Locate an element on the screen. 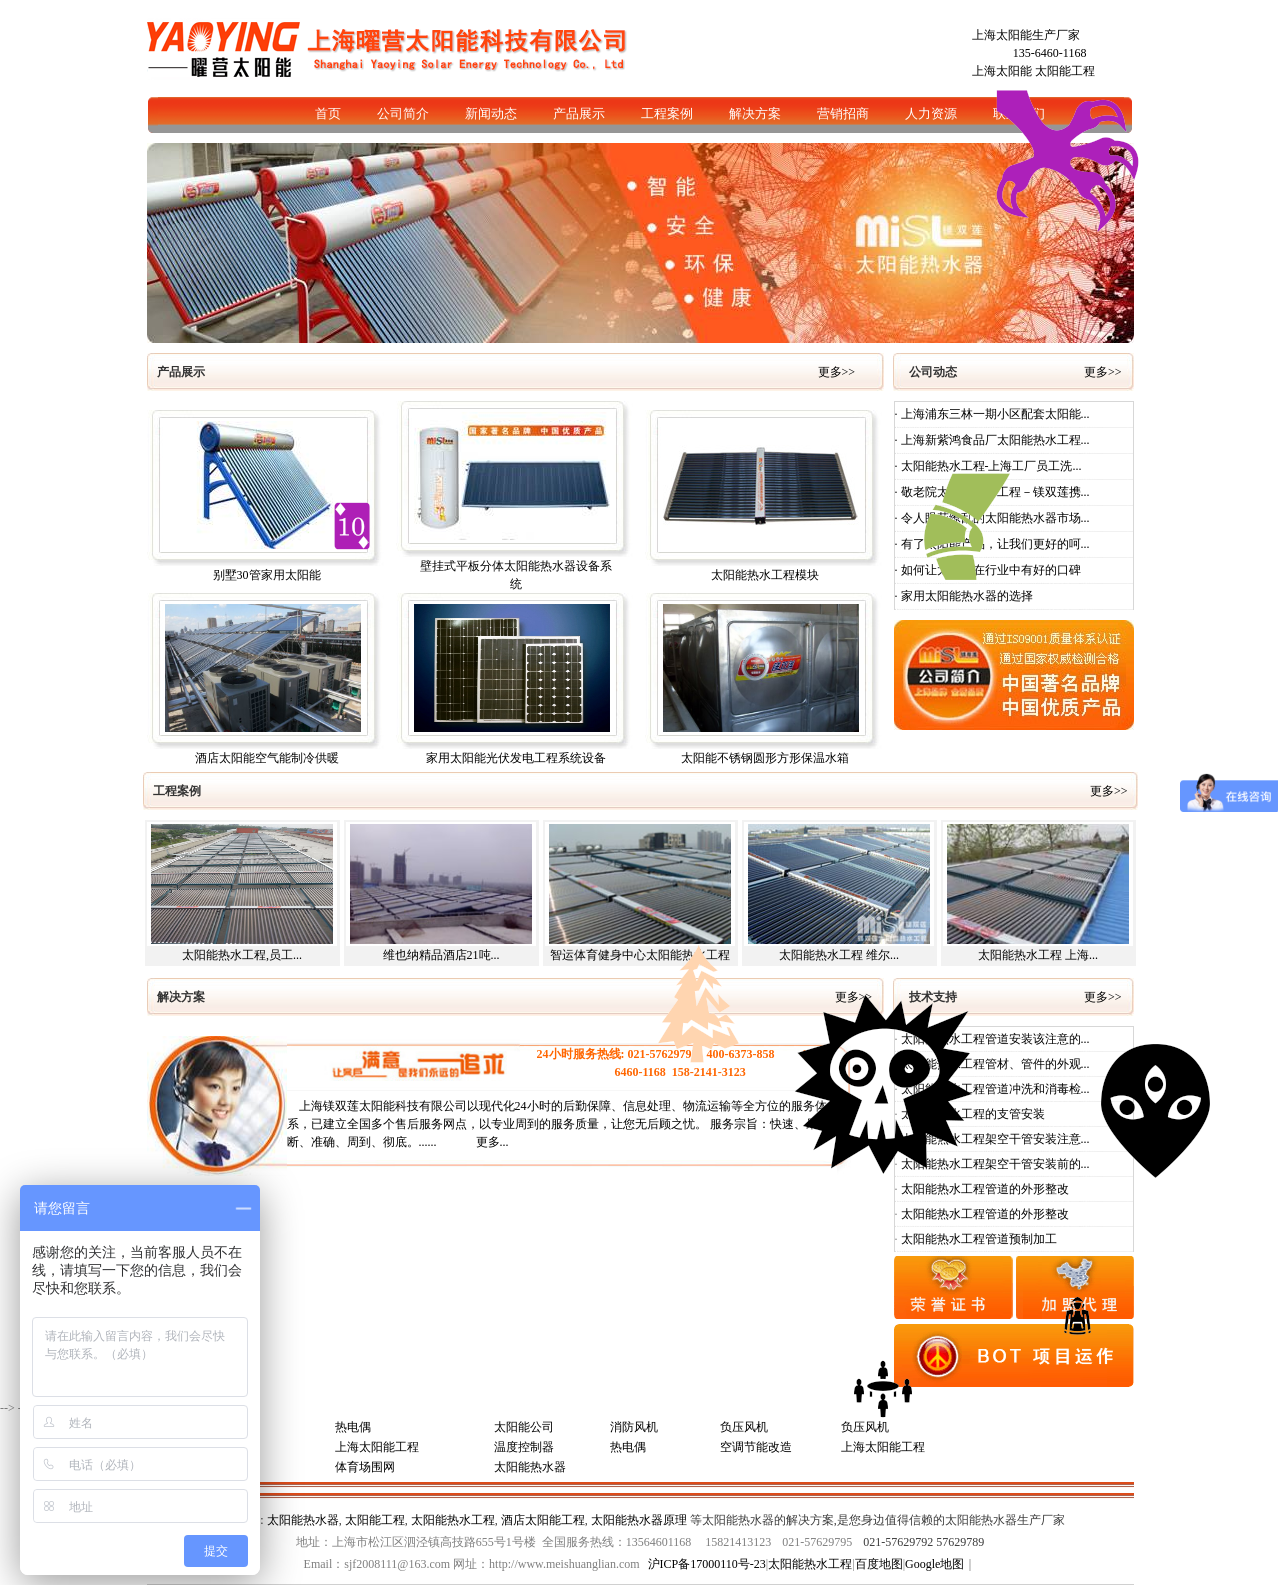 The width and height of the screenshot is (1280, 1585). ten of diamonds playing card is located at coordinates (352, 526).